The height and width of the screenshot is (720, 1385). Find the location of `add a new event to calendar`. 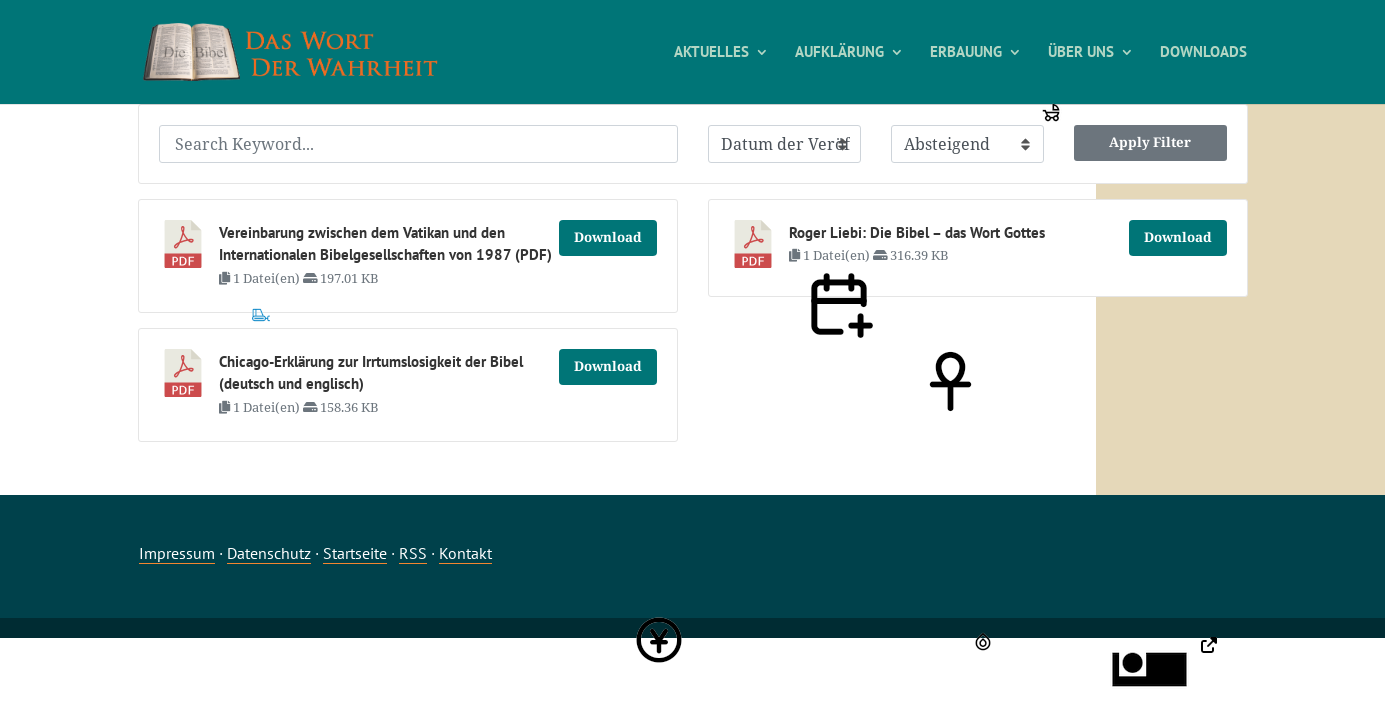

add a new event to calendar is located at coordinates (839, 304).